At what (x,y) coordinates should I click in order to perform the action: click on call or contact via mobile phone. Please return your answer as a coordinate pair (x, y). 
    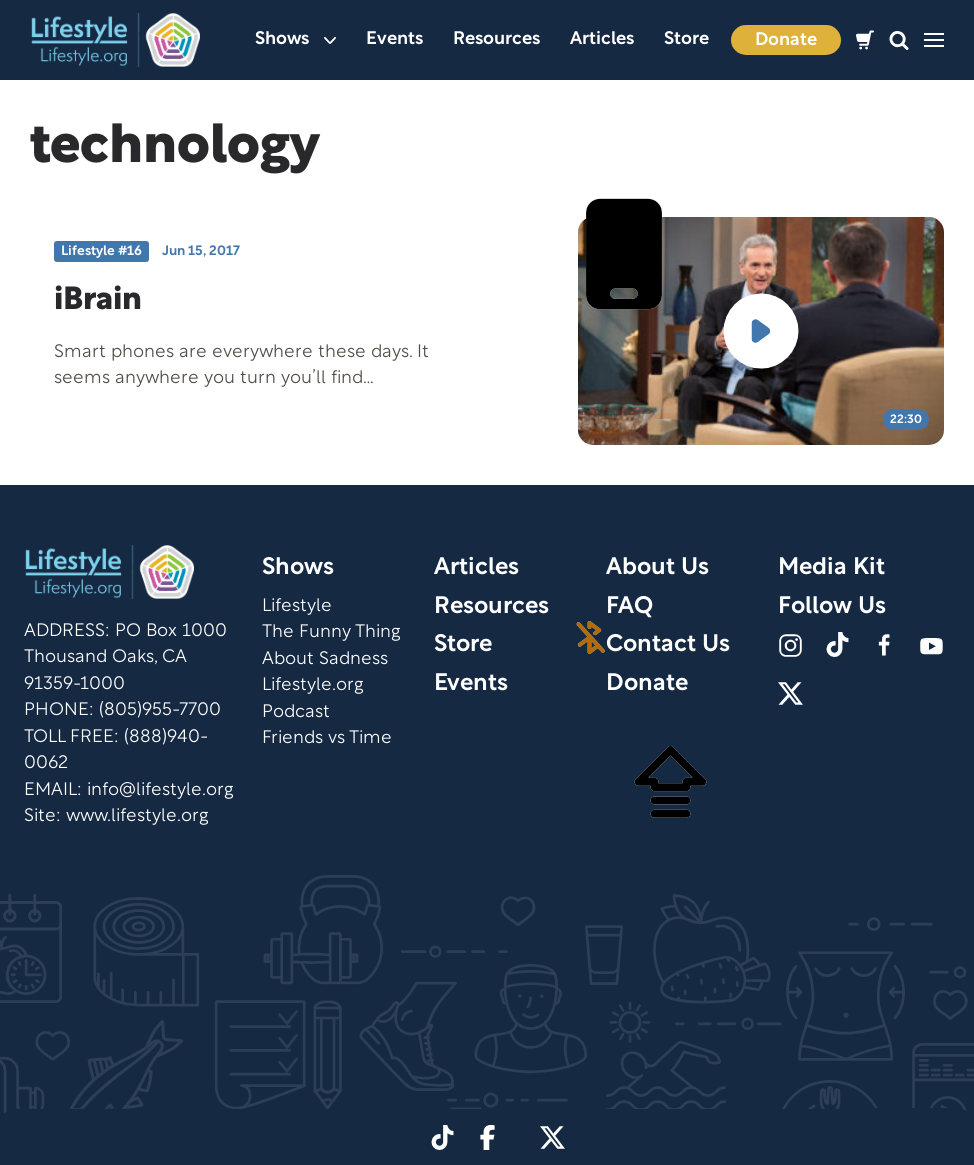
    Looking at the image, I should click on (624, 254).